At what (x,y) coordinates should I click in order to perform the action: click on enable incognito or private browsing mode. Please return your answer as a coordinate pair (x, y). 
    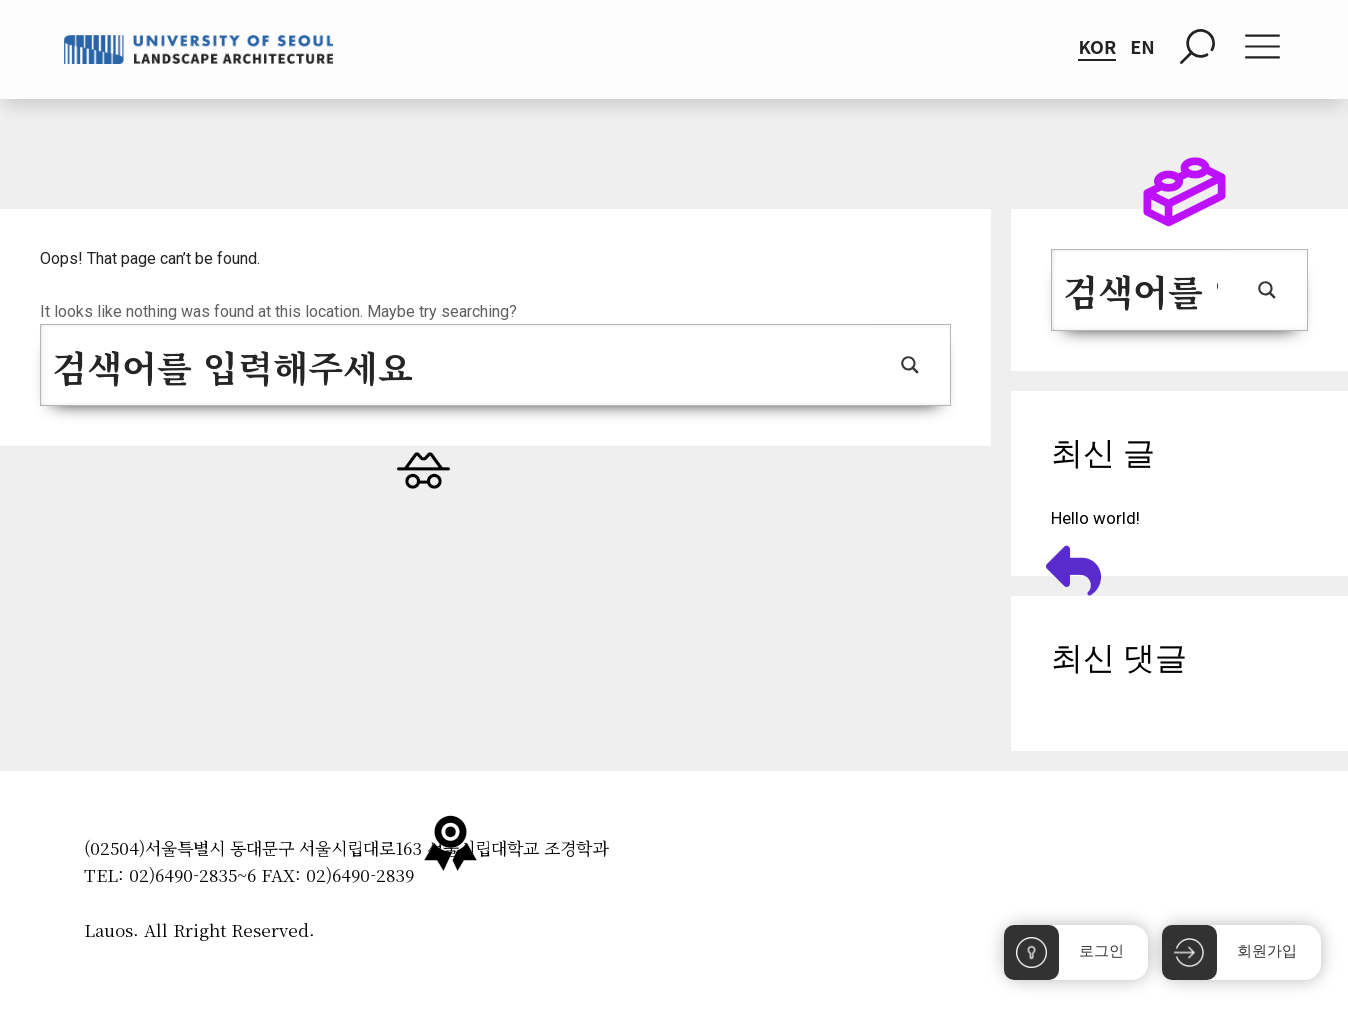
    Looking at the image, I should click on (423, 470).